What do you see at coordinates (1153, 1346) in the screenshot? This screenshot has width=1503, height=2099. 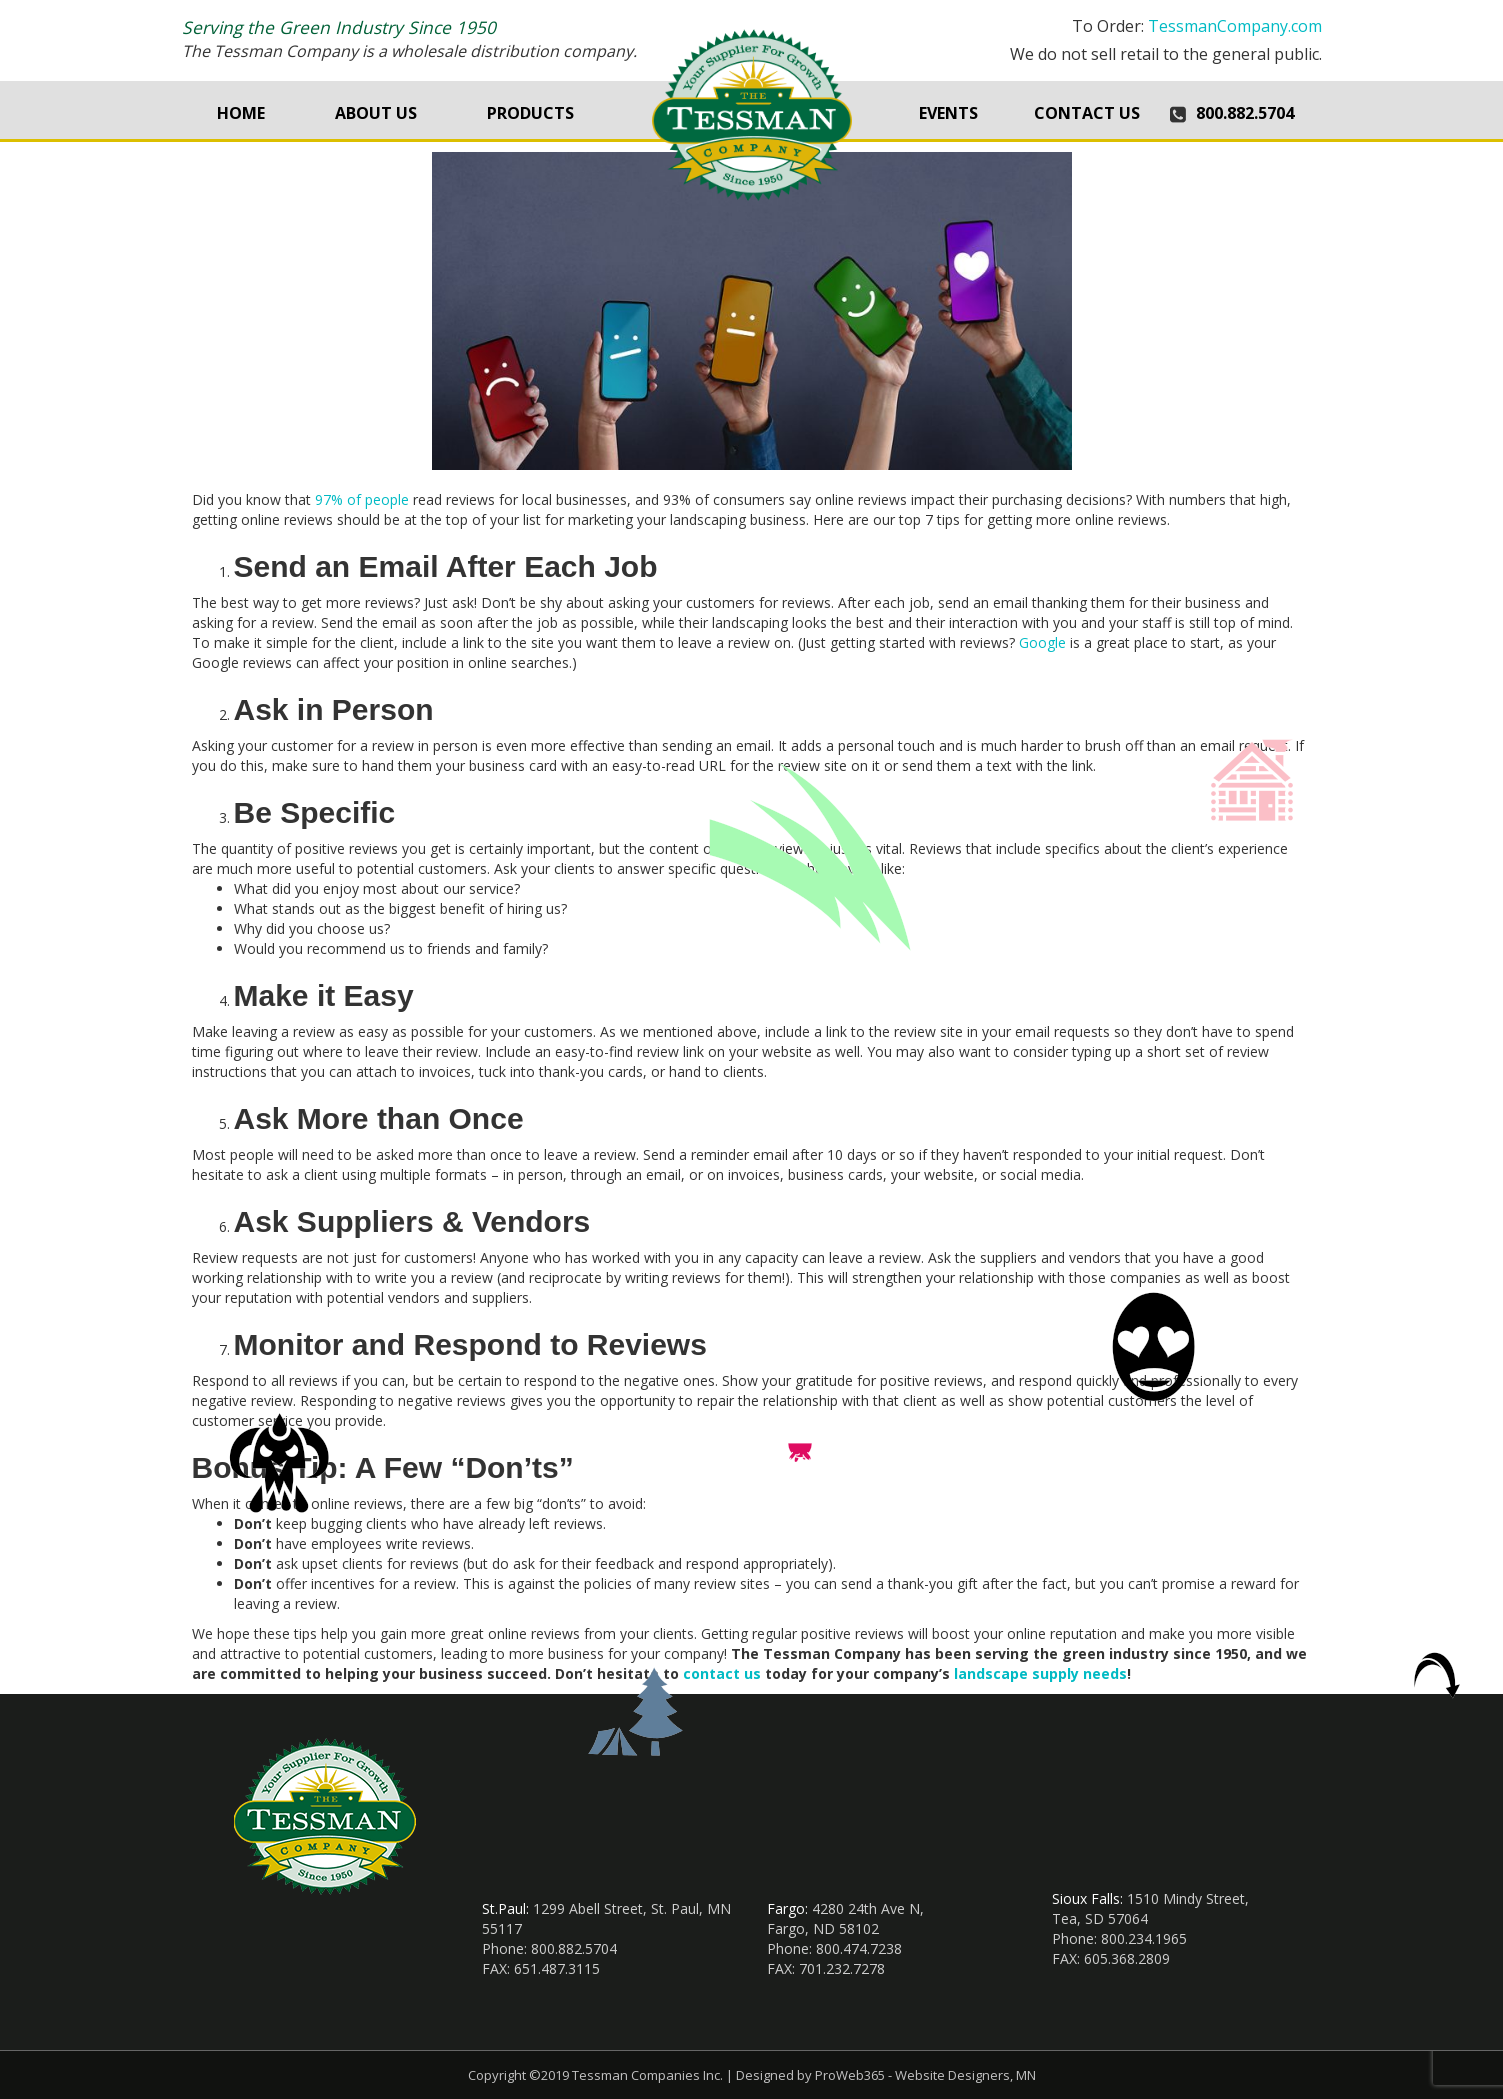 I see `indicates a "love" or "smitten" reaction` at bounding box center [1153, 1346].